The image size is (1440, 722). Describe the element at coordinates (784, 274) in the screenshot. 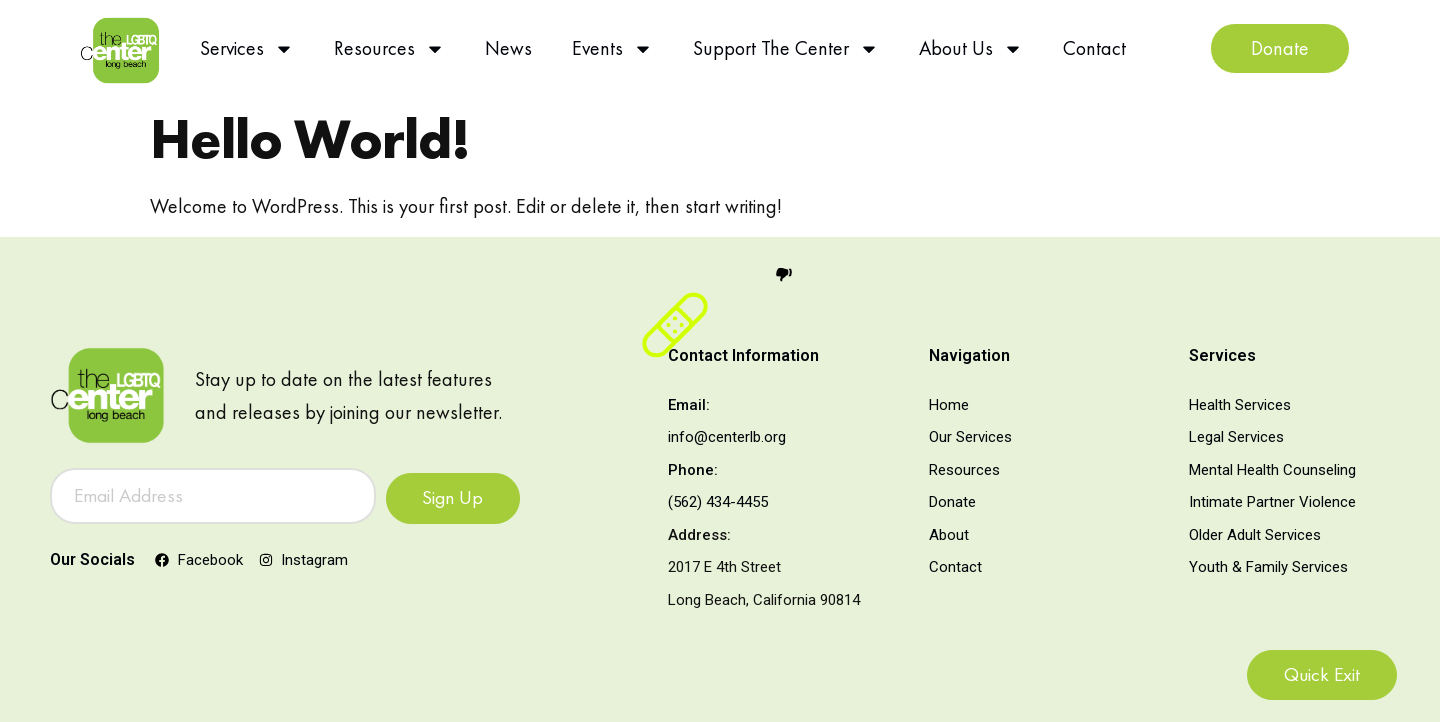

I see `dislike or downvote content` at that location.